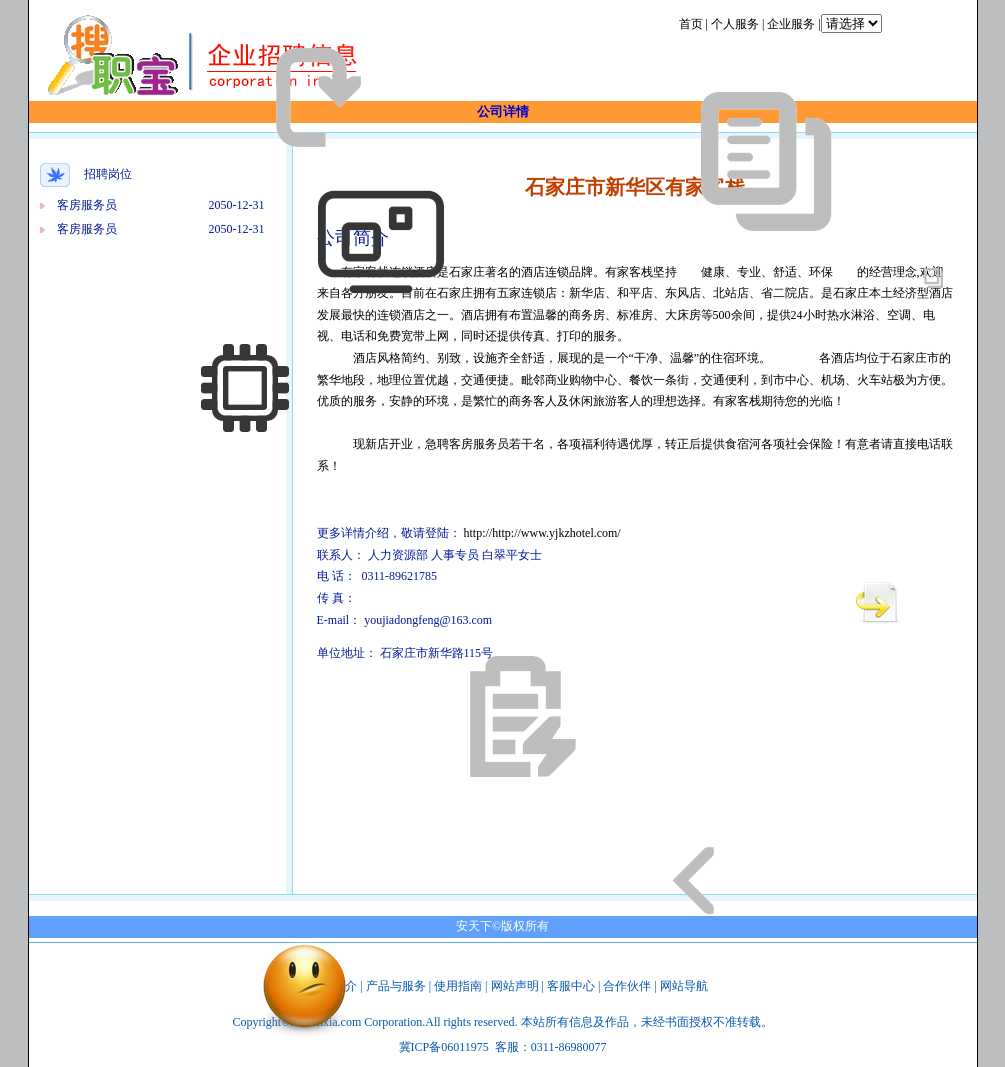  Describe the element at coordinates (245, 388) in the screenshot. I see `access hardware or processor settings` at that location.